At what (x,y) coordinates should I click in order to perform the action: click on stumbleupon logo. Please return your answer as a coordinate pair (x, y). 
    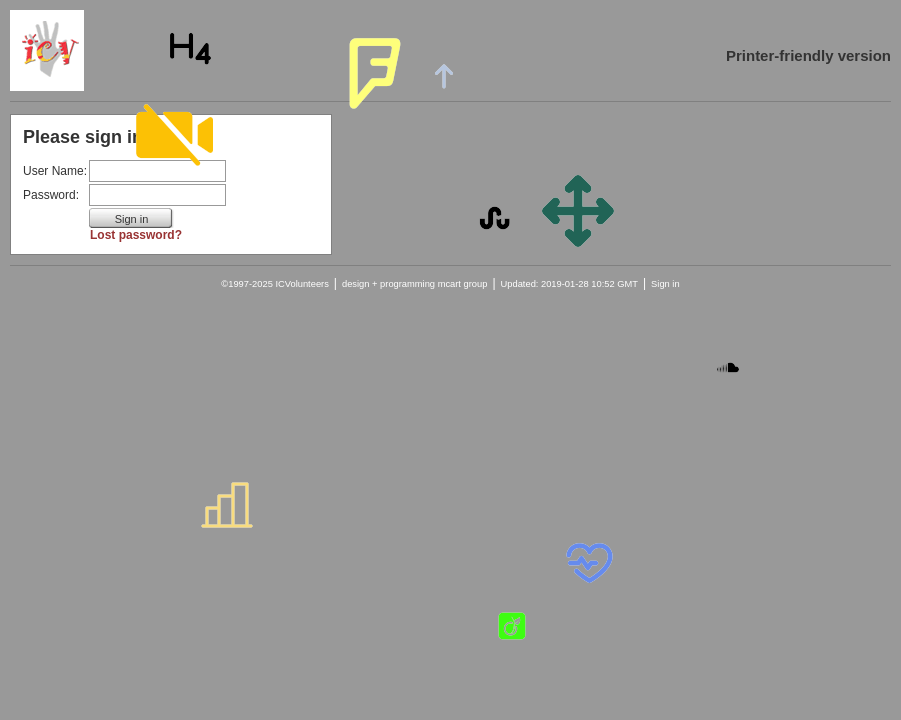
    Looking at the image, I should click on (495, 218).